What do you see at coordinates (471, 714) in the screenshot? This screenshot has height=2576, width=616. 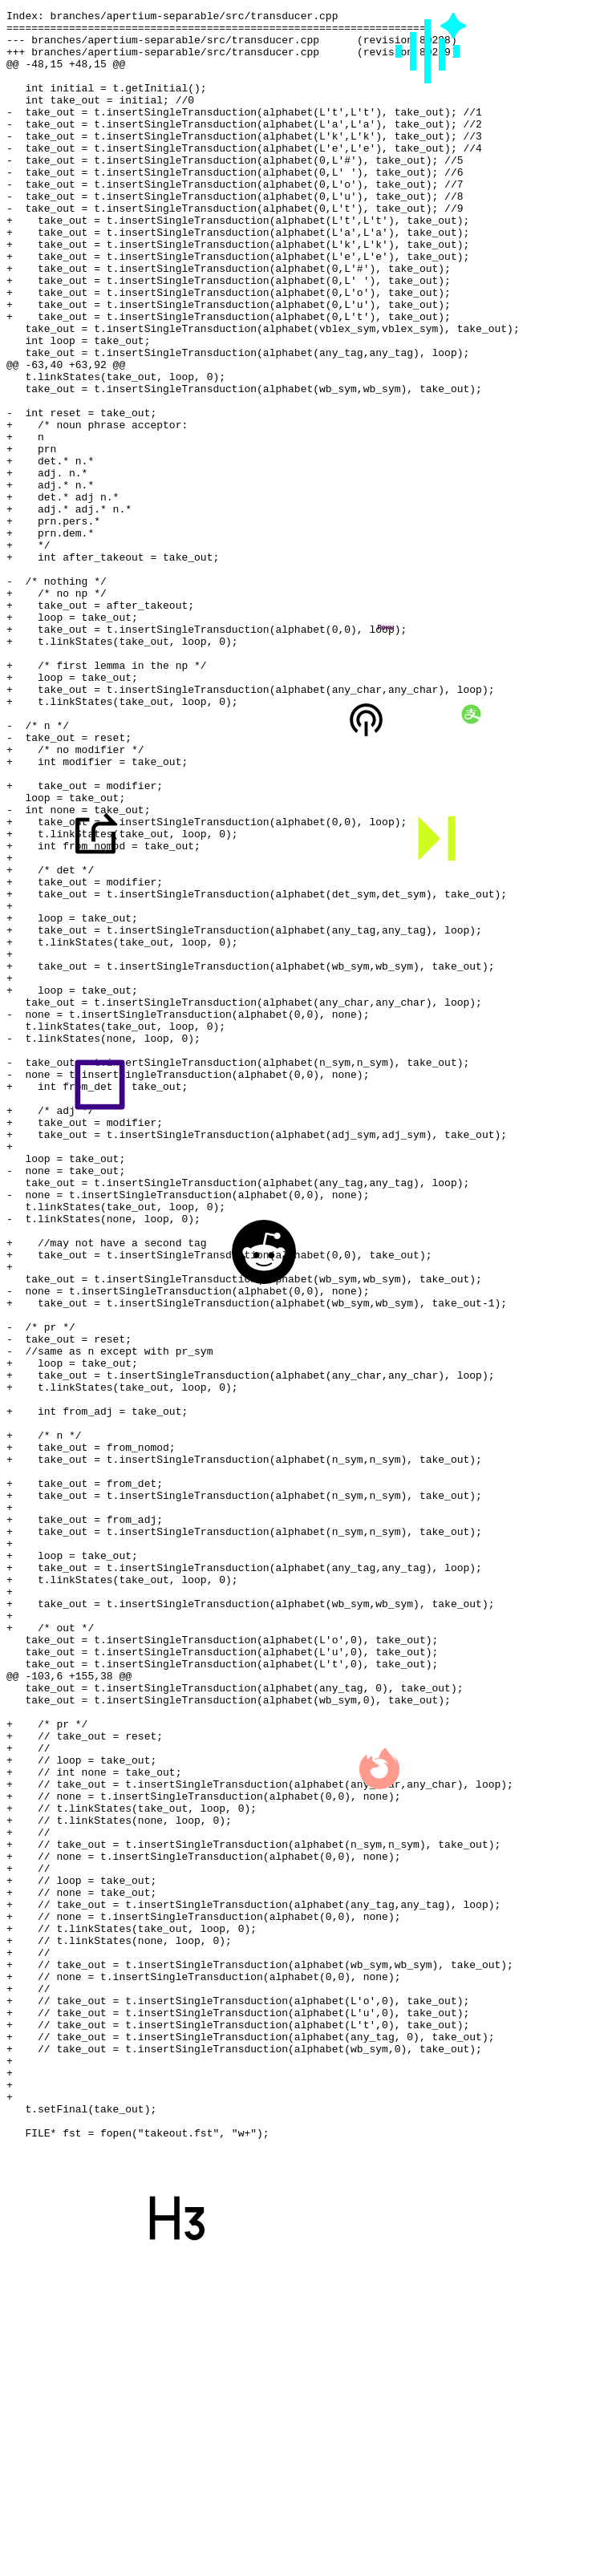 I see `pay with alipay` at bounding box center [471, 714].